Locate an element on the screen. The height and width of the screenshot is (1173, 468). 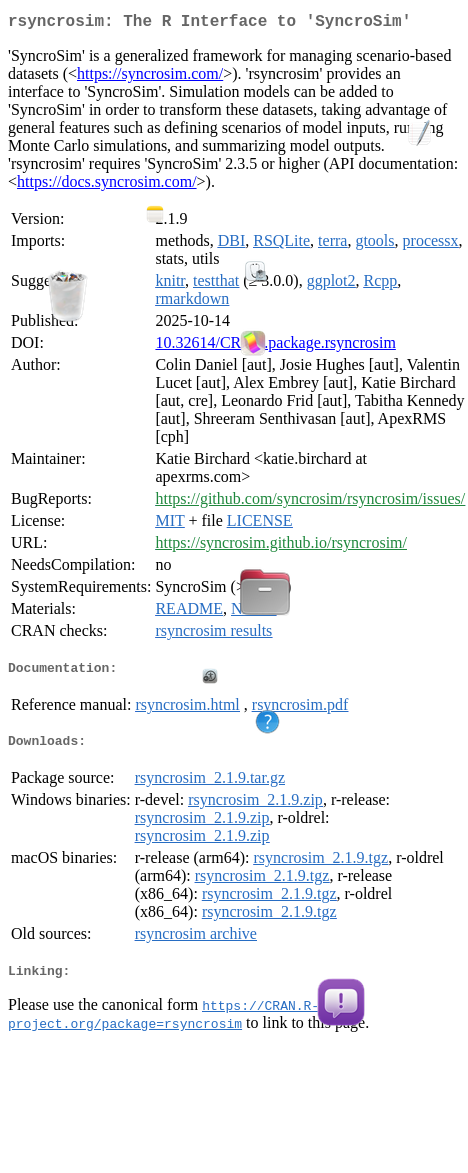
trash bin containing deleted files is located at coordinates (67, 296).